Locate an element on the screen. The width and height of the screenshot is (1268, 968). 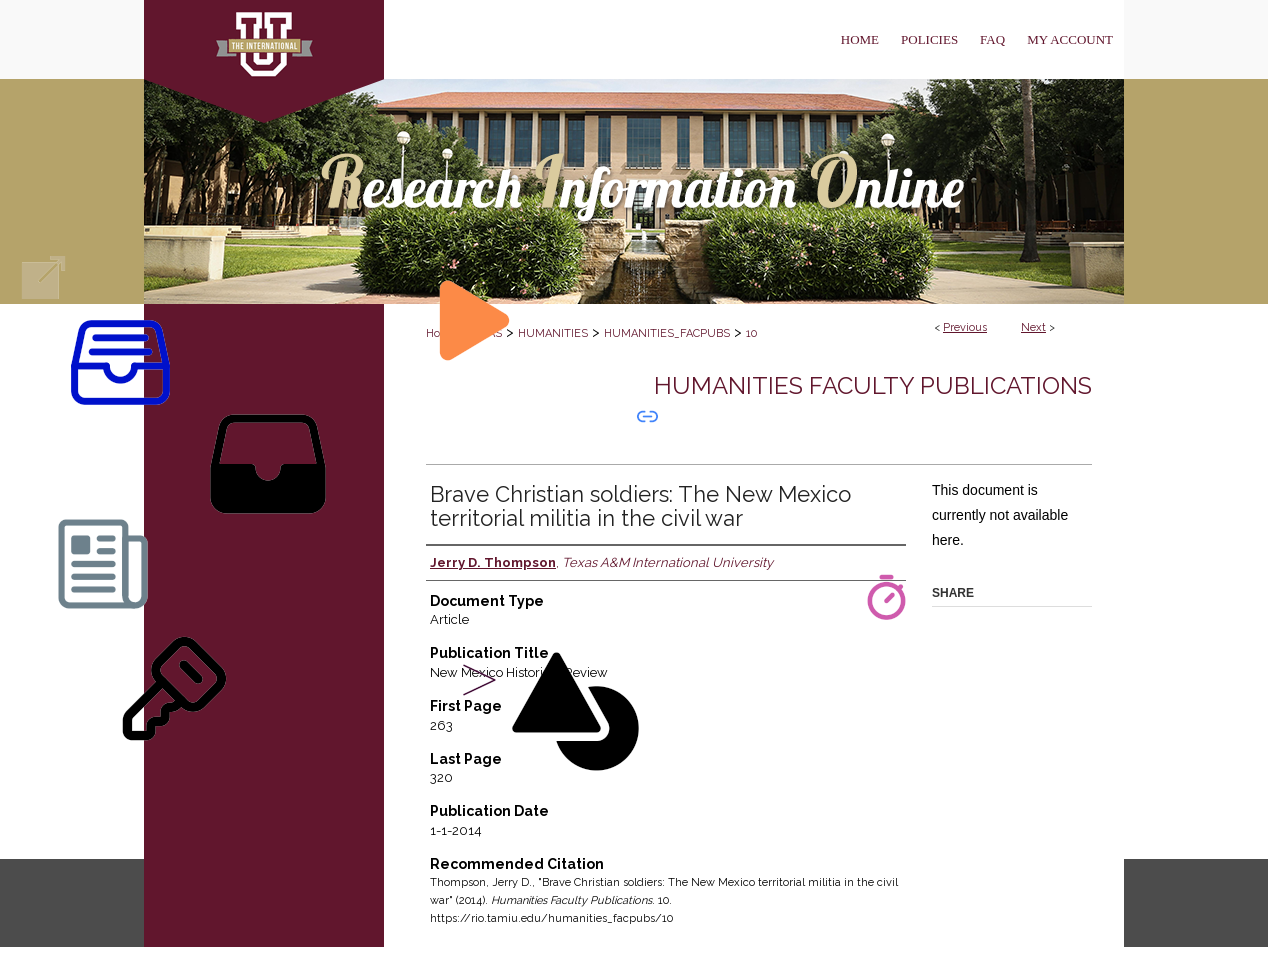
navigate to the next item is located at coordinates (477, 680).